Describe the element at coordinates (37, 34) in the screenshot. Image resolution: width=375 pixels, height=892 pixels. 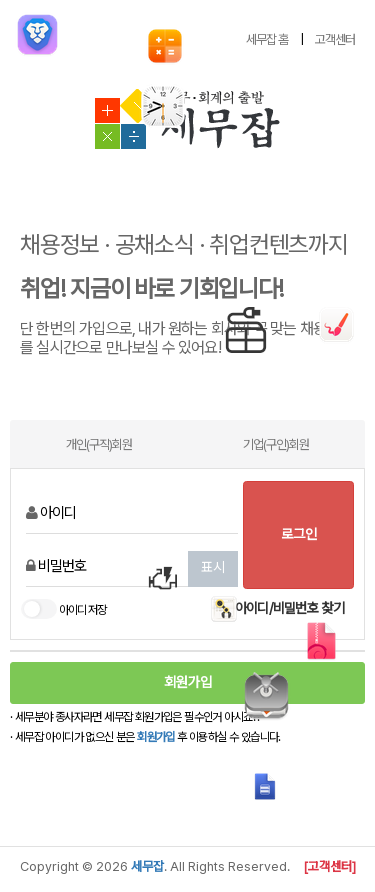
I see `open brave browser developer edition` at that location.